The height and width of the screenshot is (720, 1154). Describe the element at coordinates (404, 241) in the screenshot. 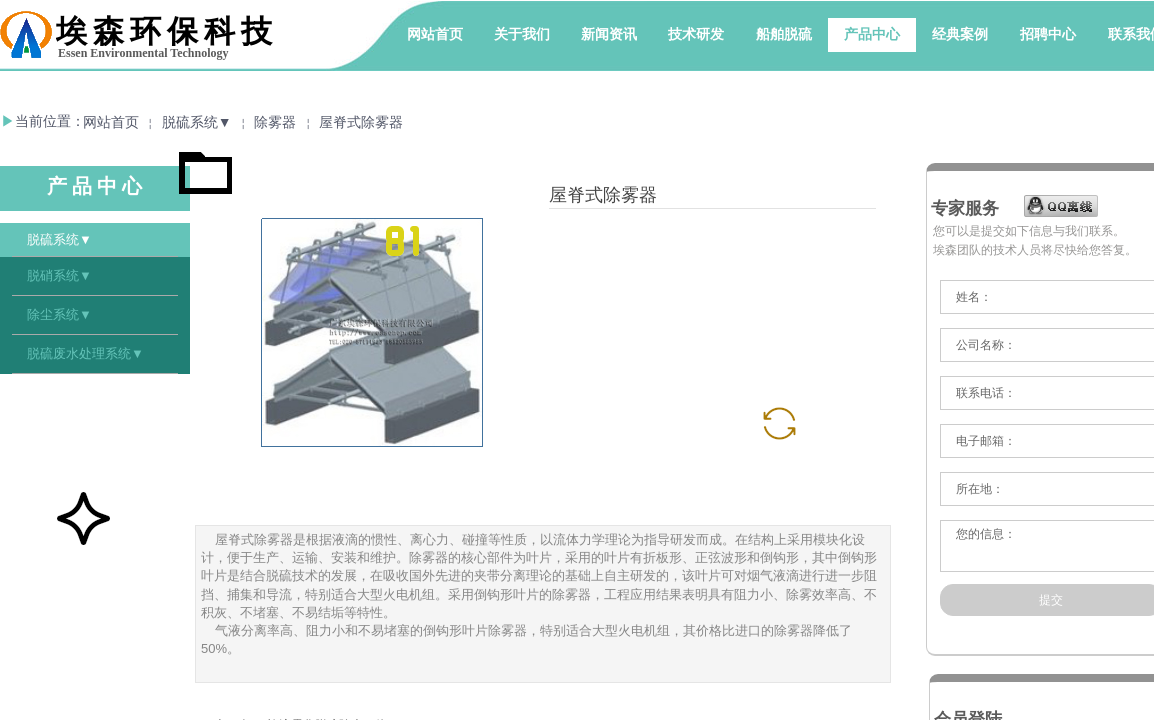

I see `indicates item number 81 in a list or sequence` at that location.